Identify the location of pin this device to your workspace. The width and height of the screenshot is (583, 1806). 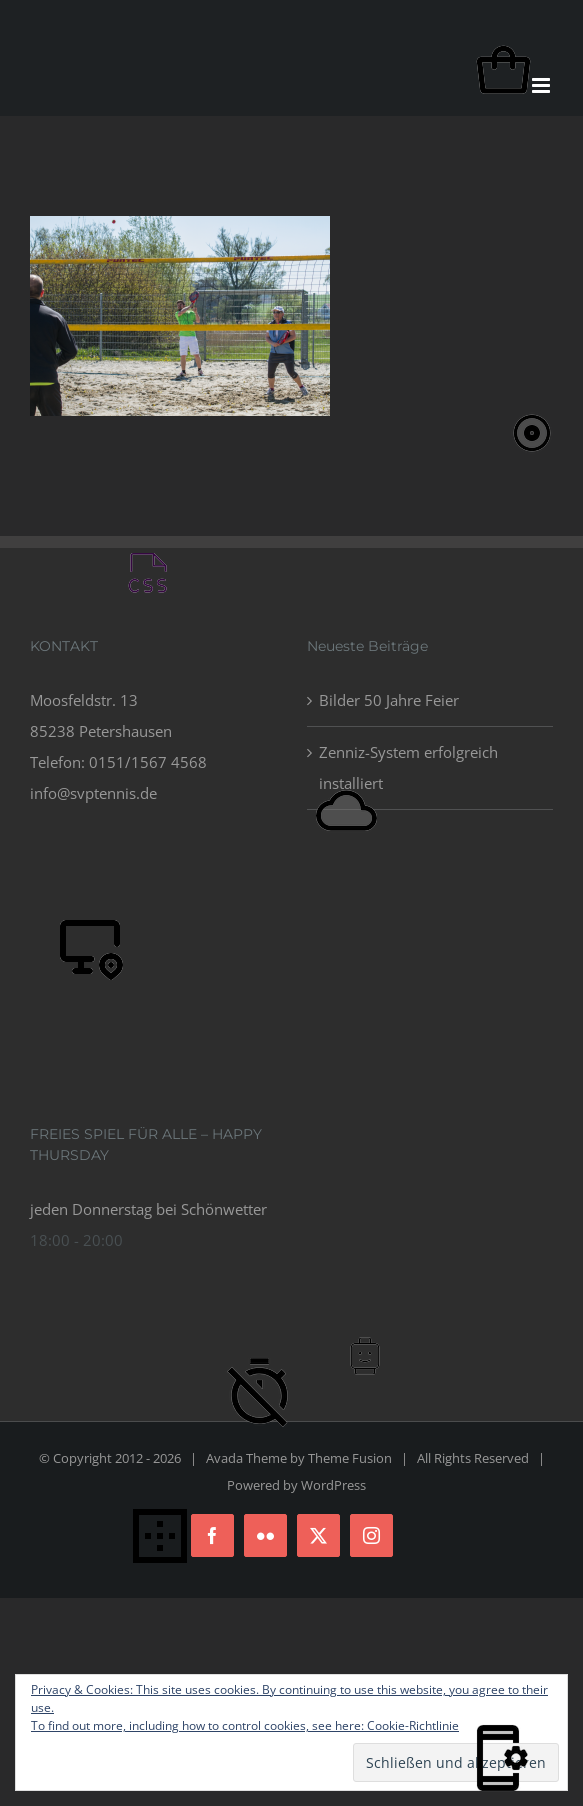
(90, 947).